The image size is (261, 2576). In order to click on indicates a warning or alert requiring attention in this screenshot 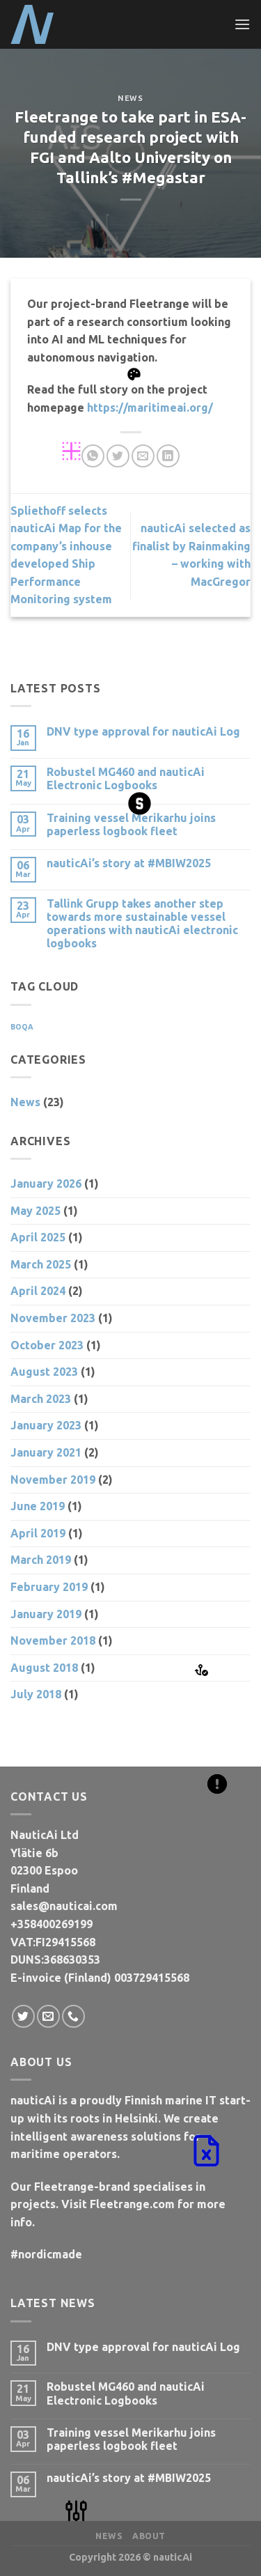, I will do `click(217, 1784)`.